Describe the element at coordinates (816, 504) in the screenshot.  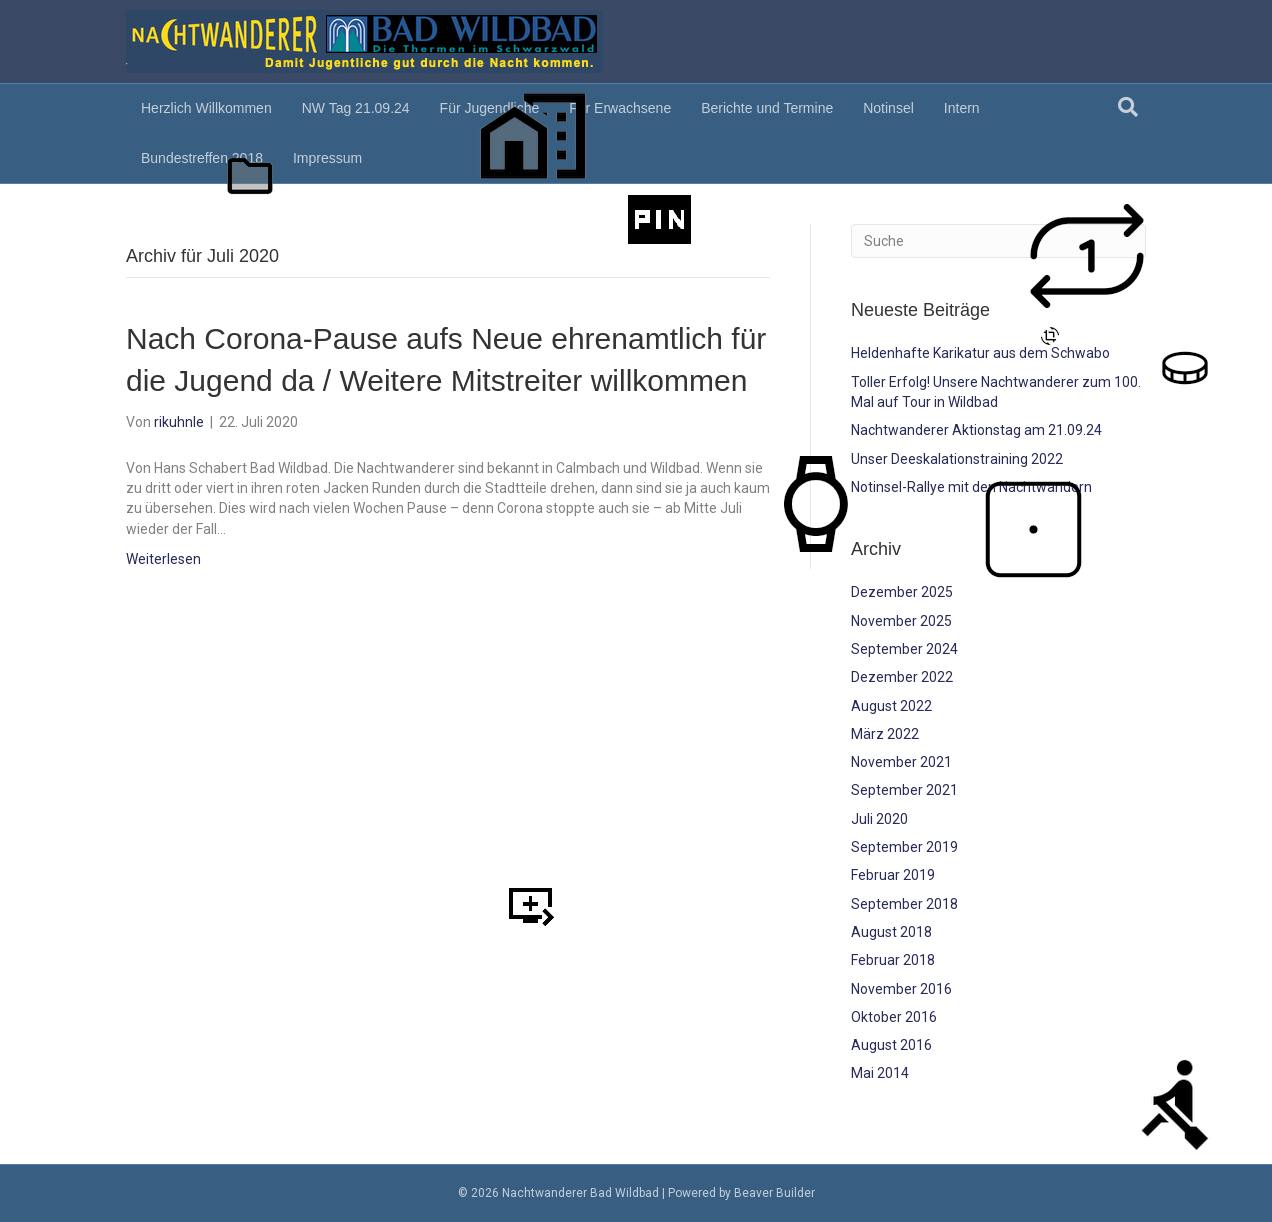
I see `access smartwatch settings or companion app` at that location.